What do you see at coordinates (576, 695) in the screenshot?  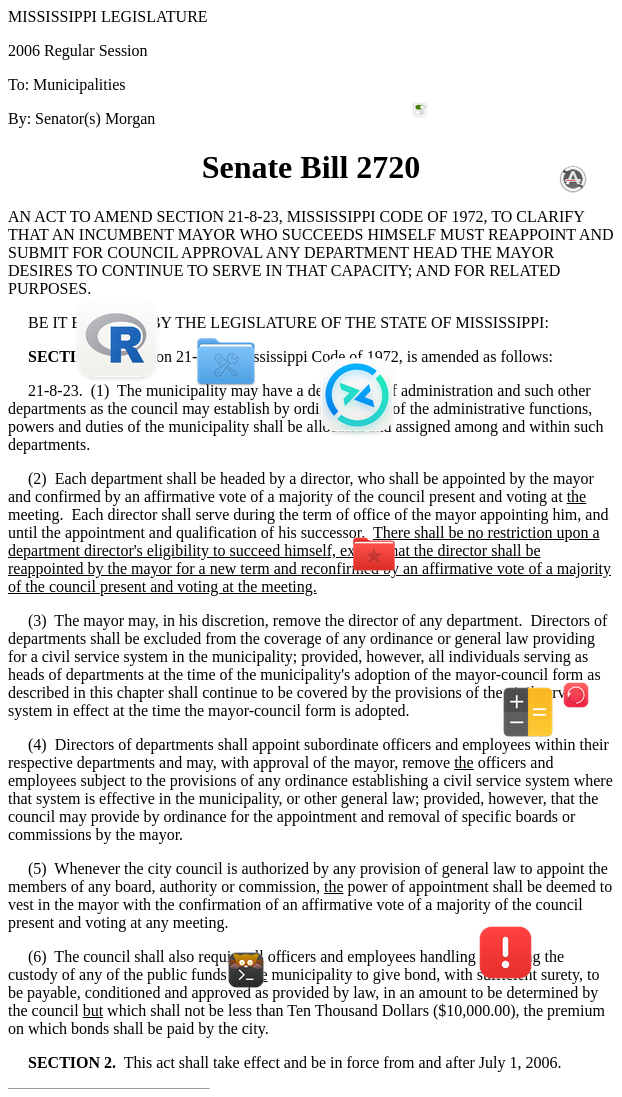 I see `open timeshift backup and restore utility` at bounding box center [576, 695].